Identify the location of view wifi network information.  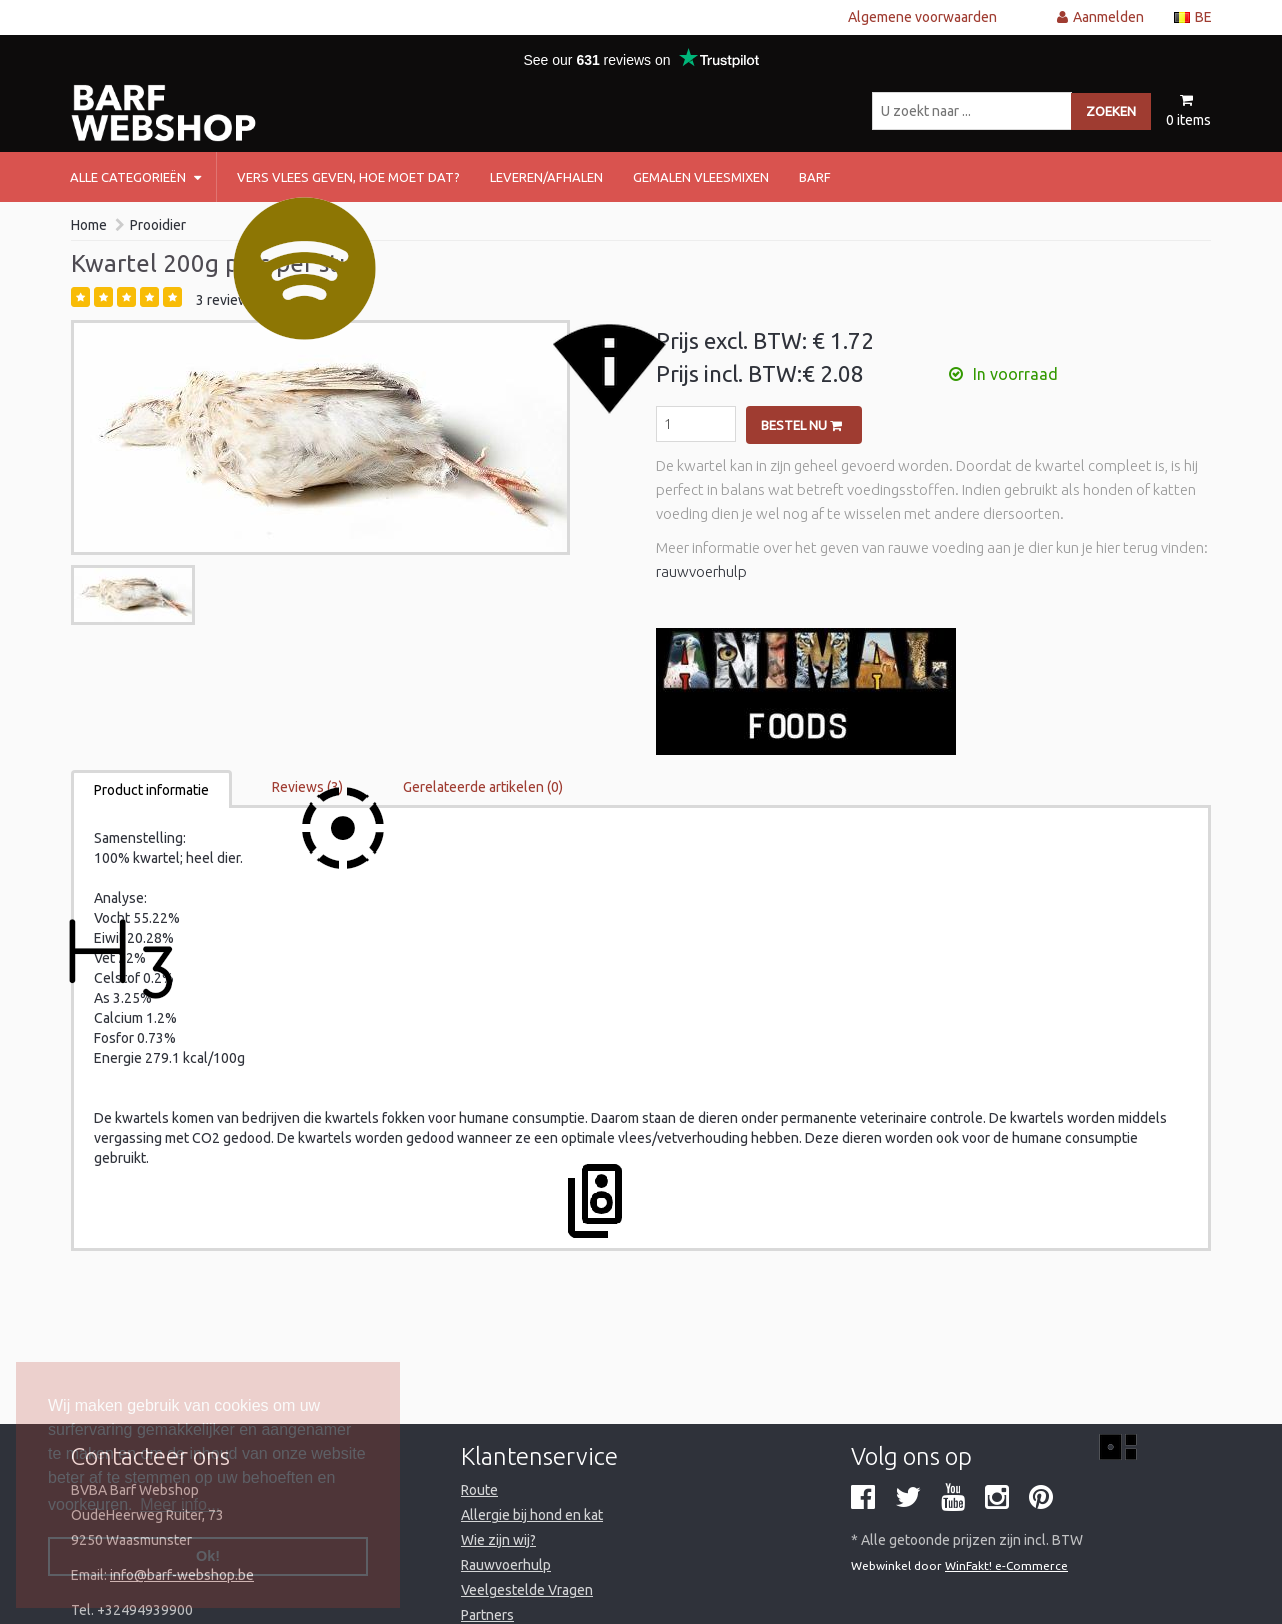
(609, 366).